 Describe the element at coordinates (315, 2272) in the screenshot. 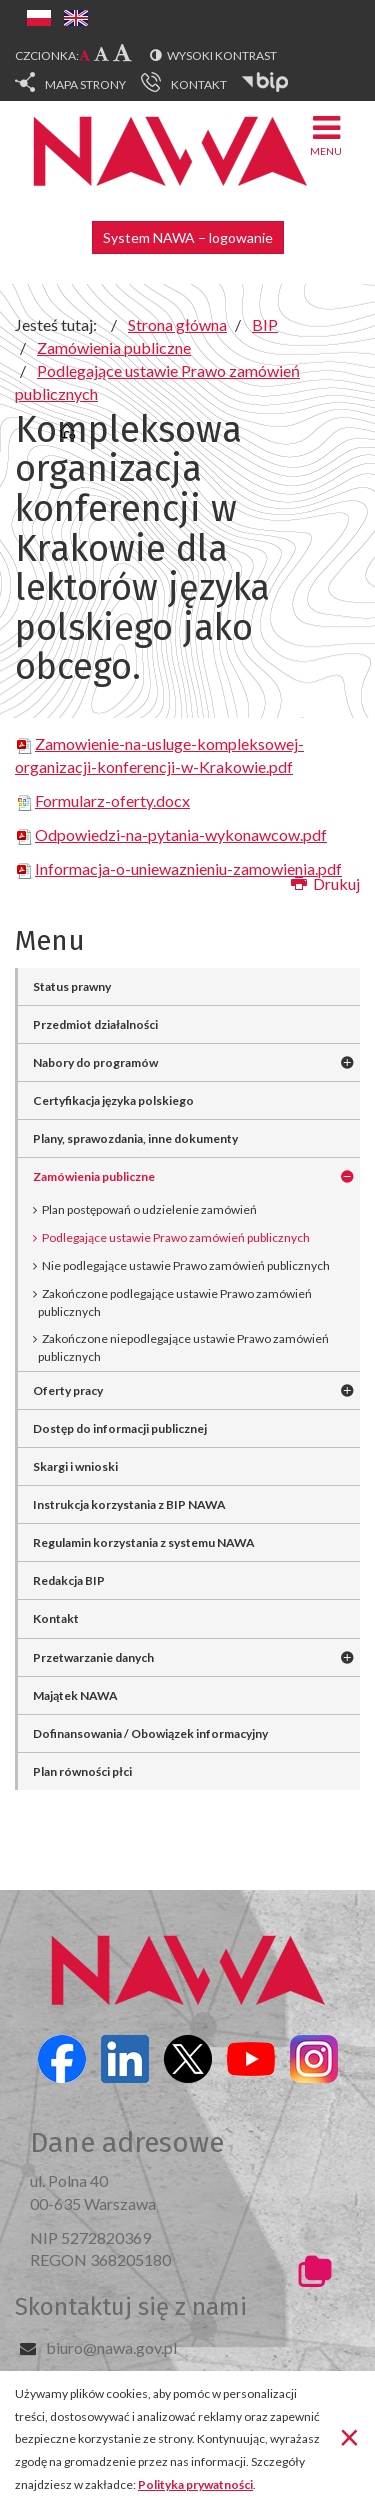

I see `browse all folders` at that location.